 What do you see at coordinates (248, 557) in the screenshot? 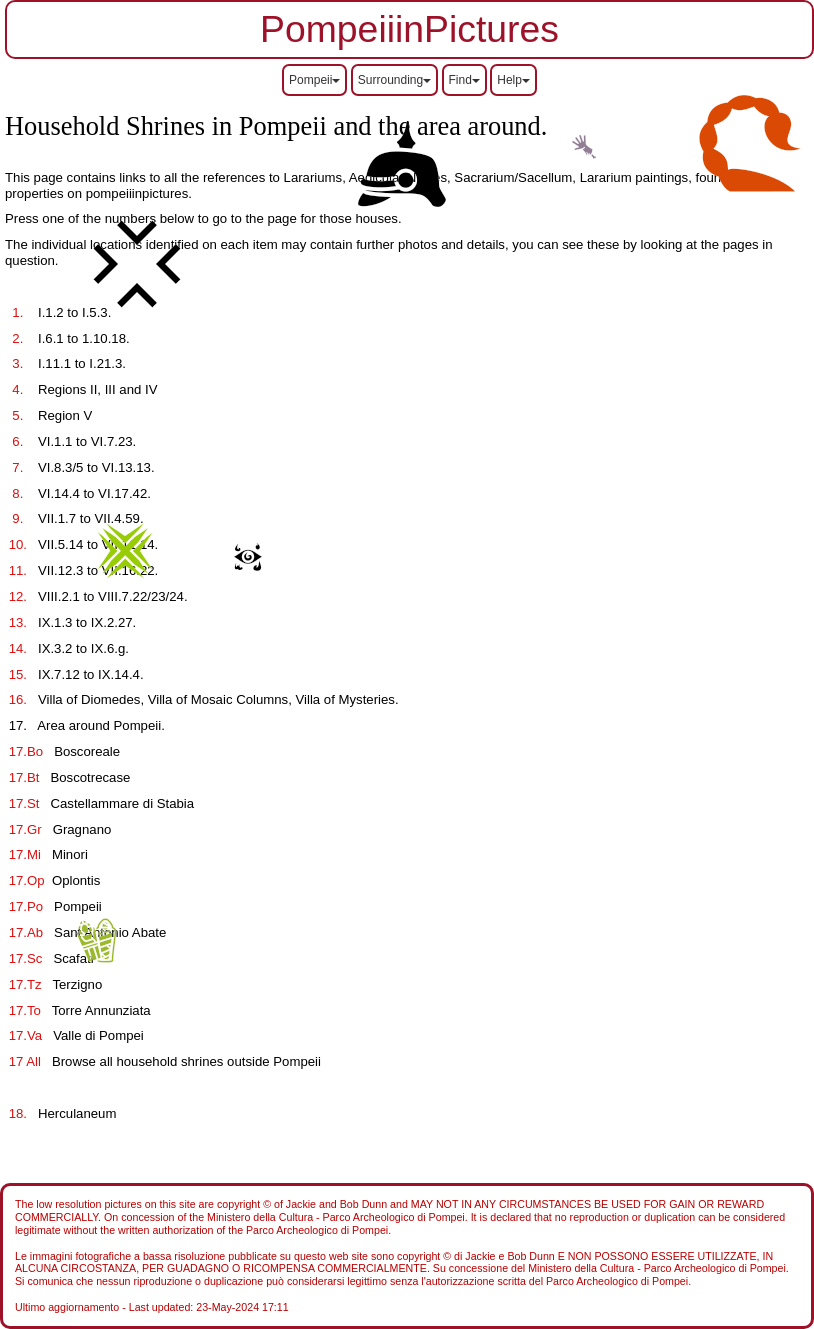
I see `activate fire vision or enhanced sight ability` at bounding box center [248, 557].